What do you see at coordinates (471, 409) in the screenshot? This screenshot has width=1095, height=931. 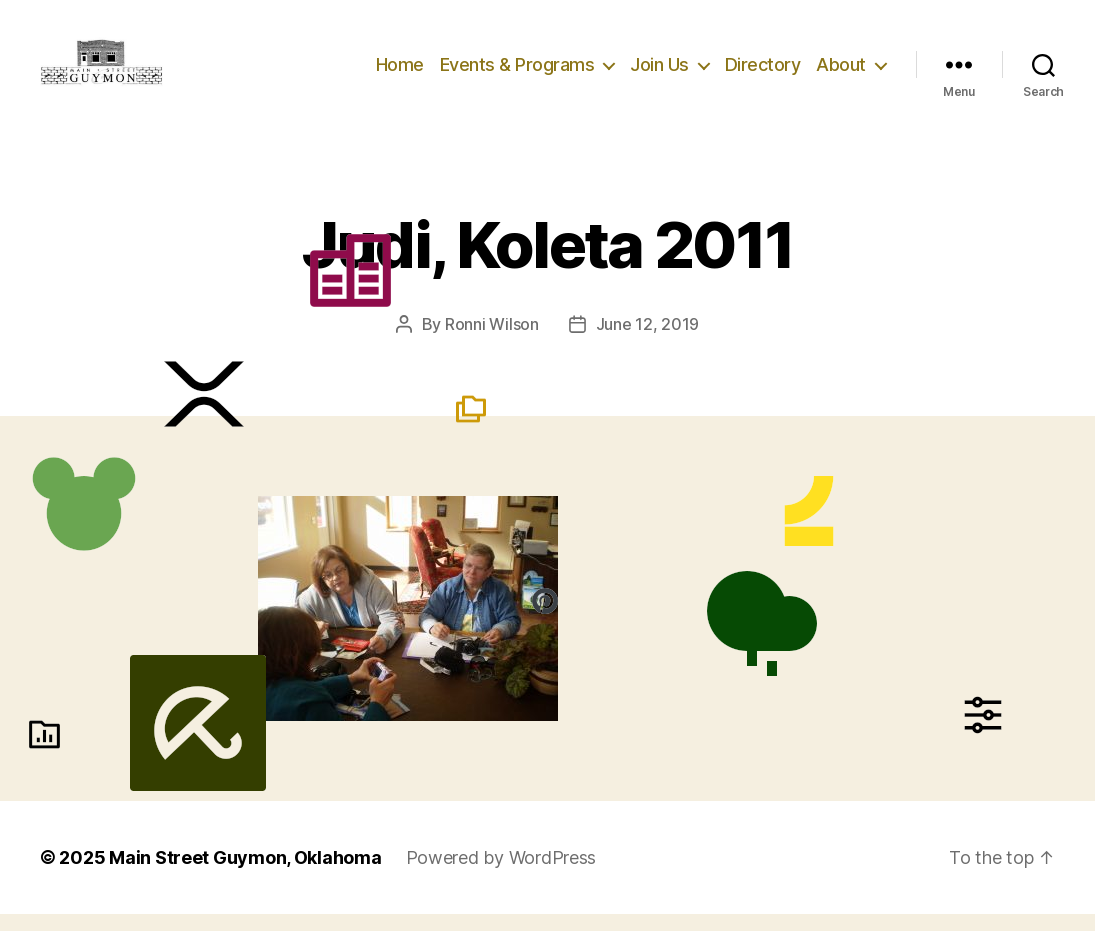 I see `browse all folders` at bounding box center [471, 409].